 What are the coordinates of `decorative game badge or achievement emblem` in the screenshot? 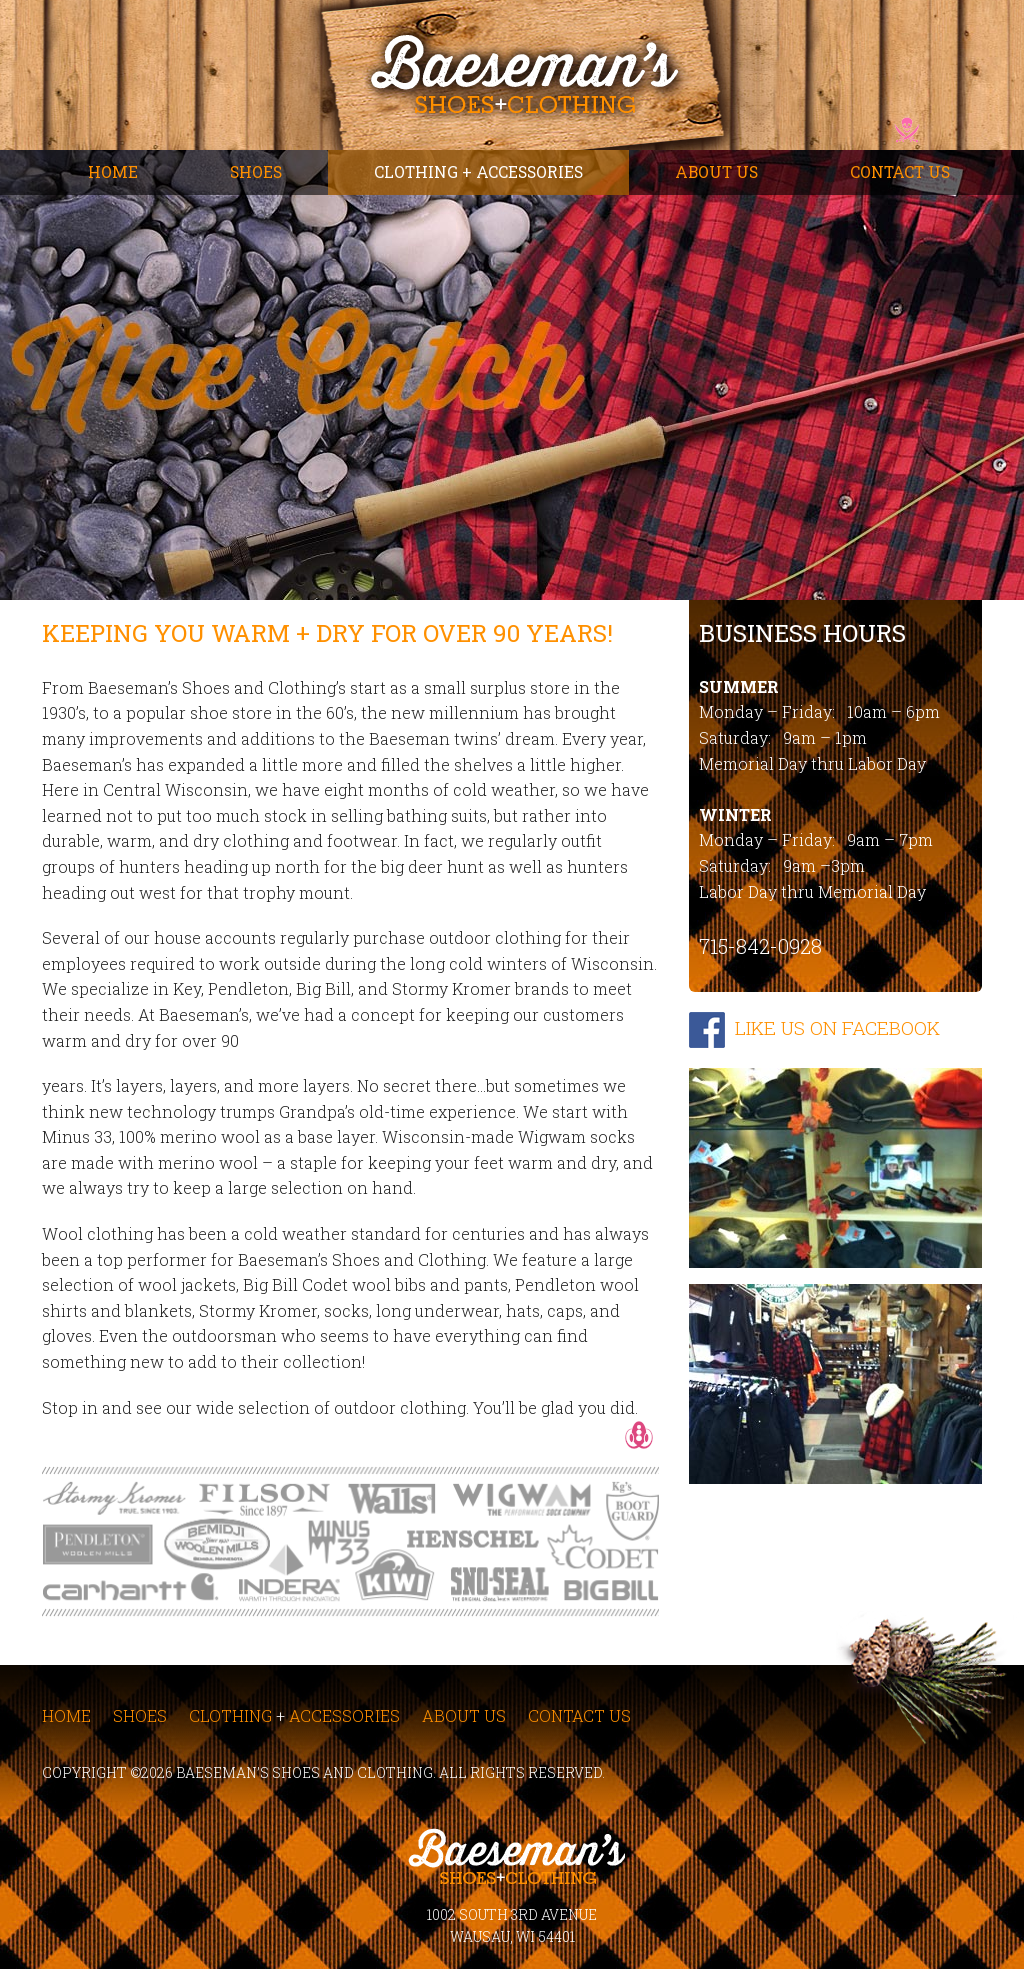 It's located at (639, 1435).